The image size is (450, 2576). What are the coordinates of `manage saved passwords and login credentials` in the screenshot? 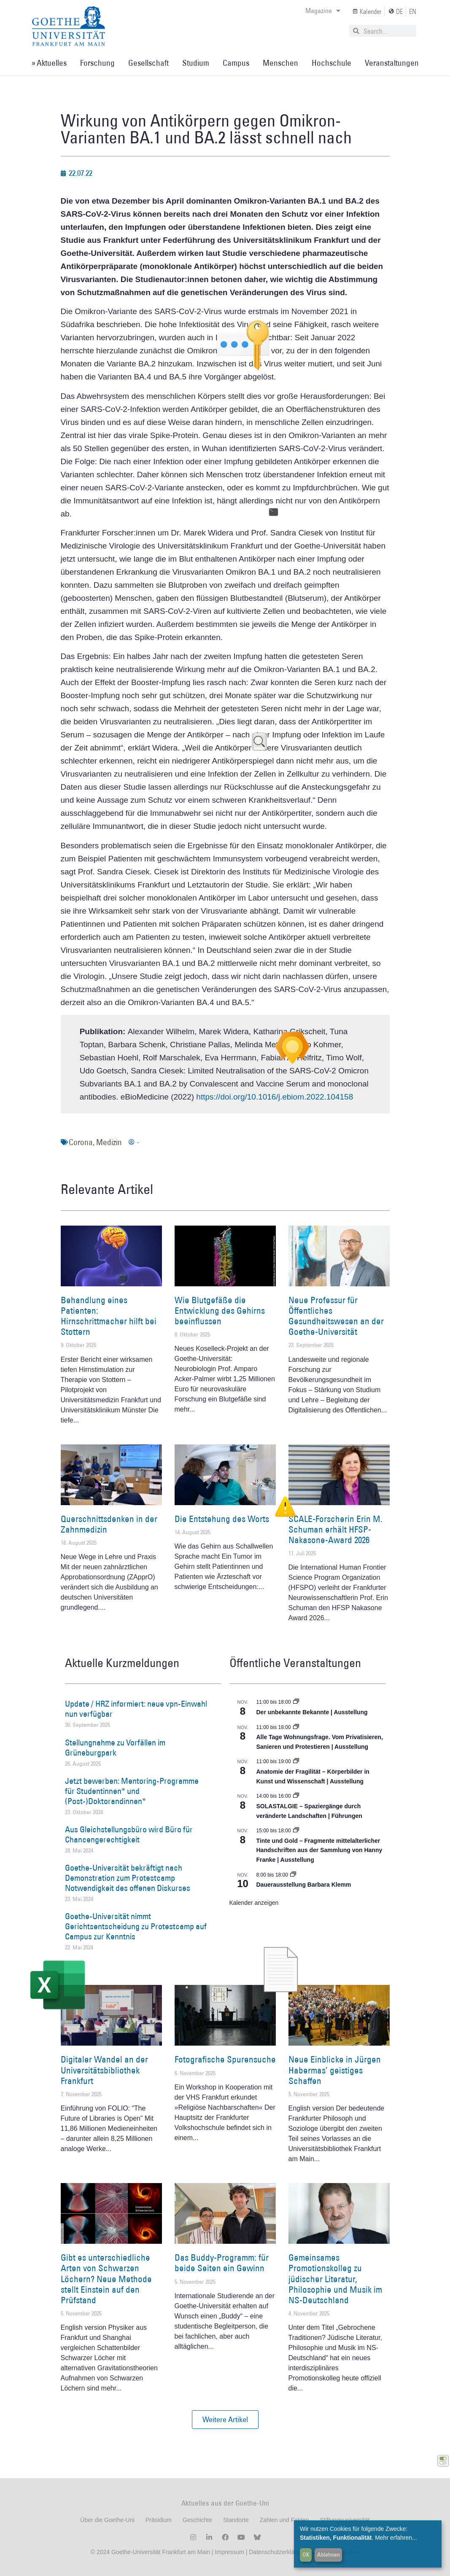 It's located at (243, 345).